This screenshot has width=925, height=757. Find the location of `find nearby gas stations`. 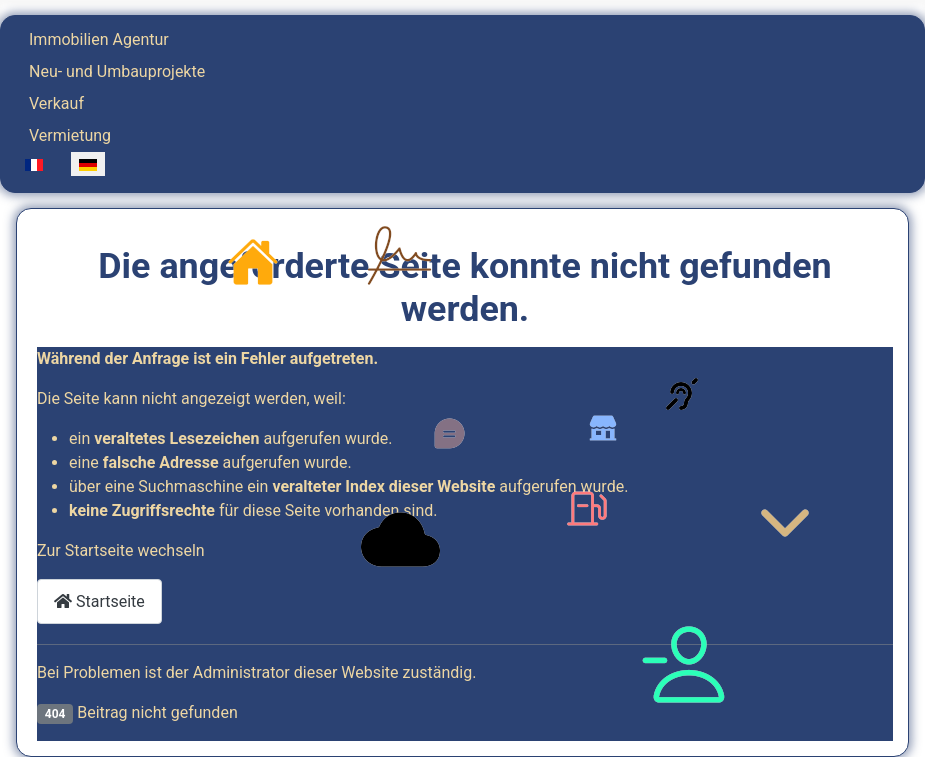

find nearby gas stations is located at coordinates (585, 508).